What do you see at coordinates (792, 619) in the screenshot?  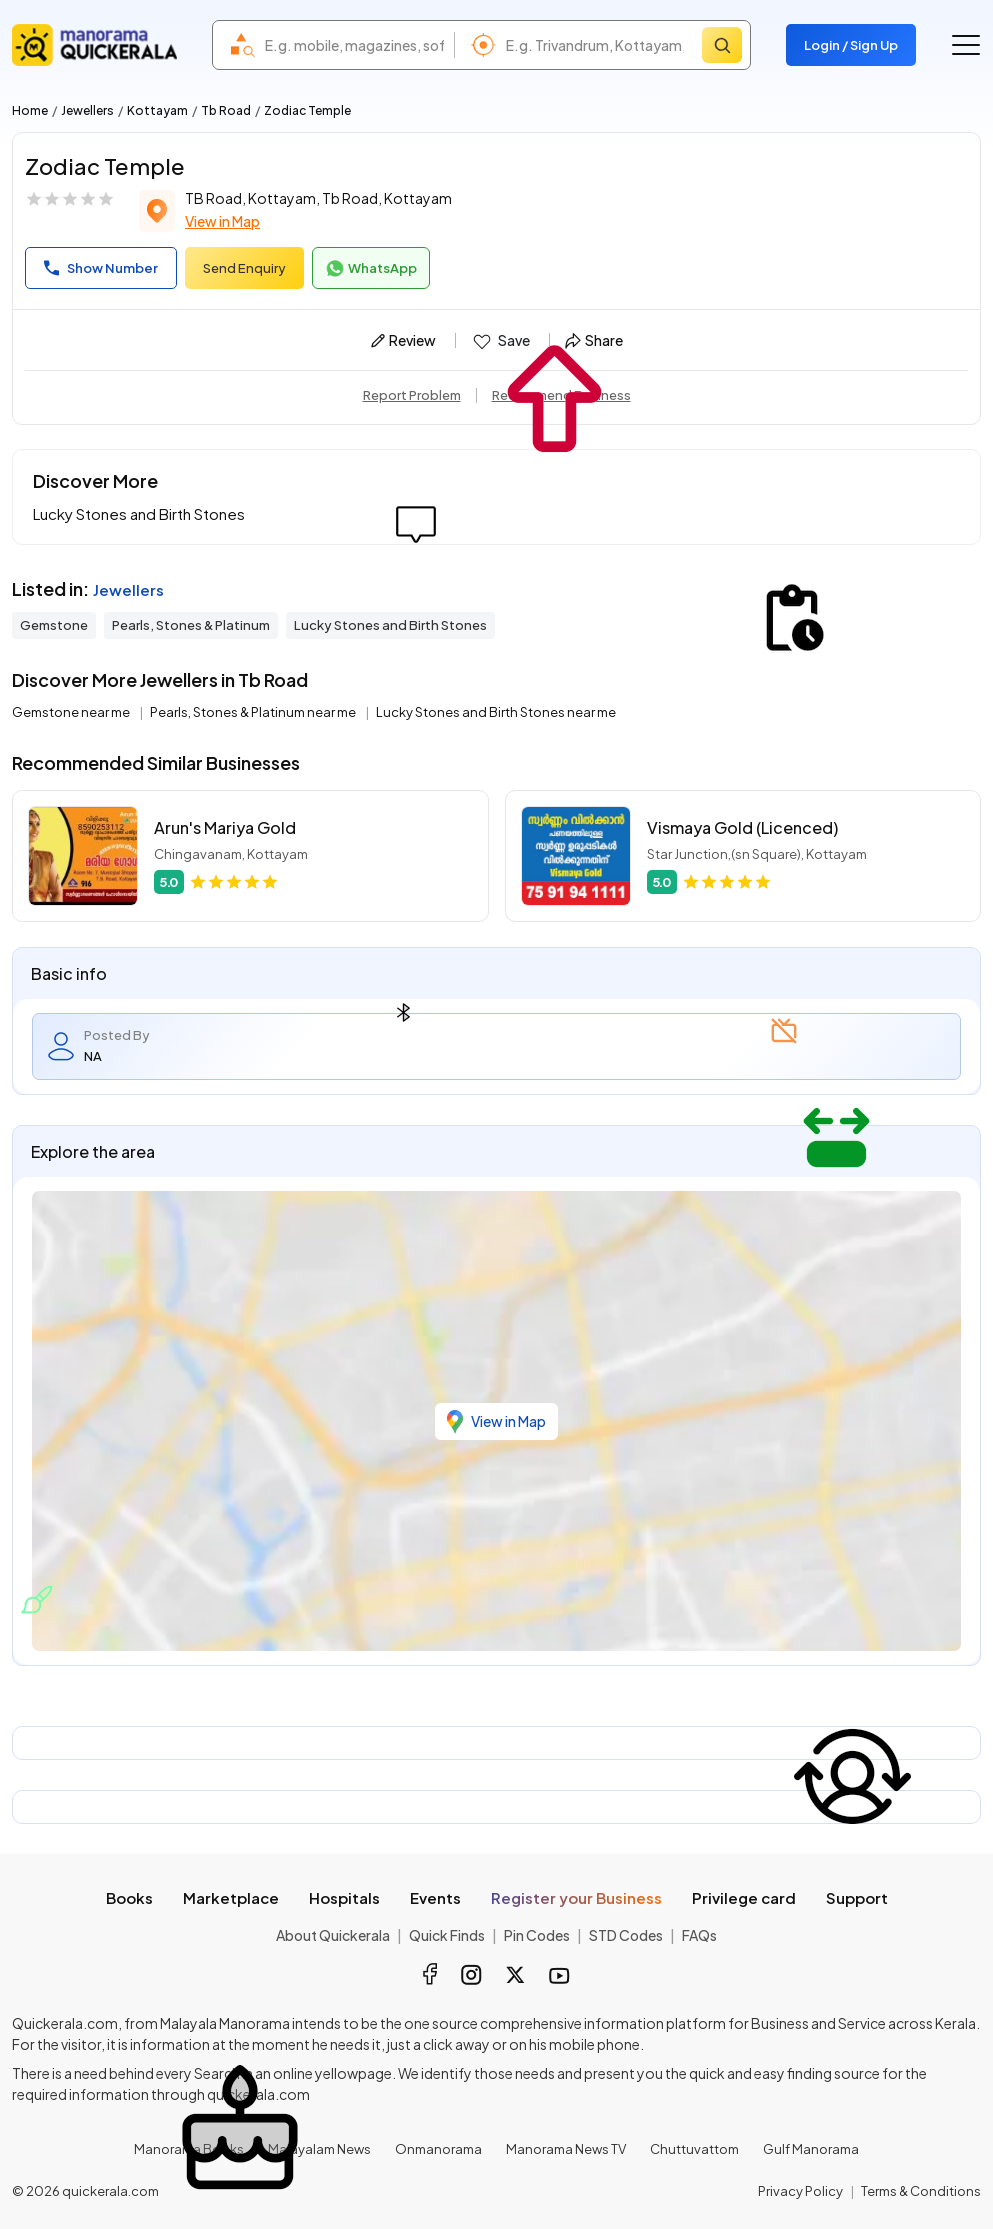 I see `view tasks awaiting completion` at bounding box center [792, 619].